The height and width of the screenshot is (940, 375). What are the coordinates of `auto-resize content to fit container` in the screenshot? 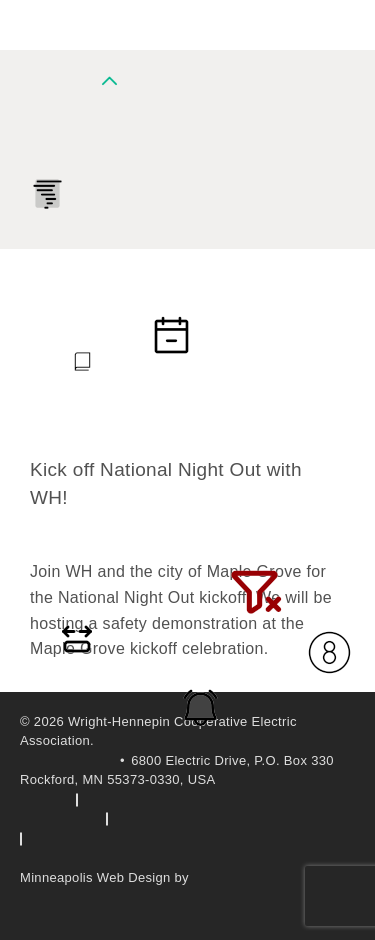 It's located at (77, 639).